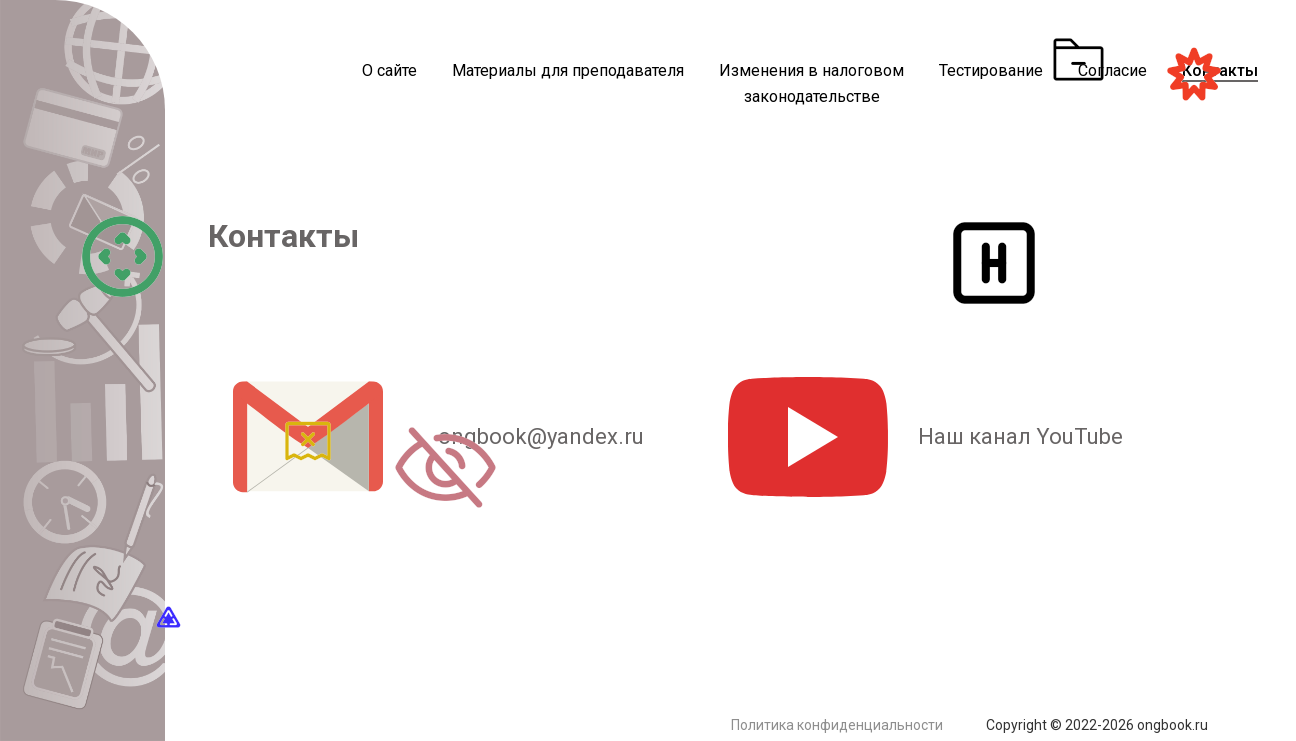 The width and height of the screenshot is (1296, 741). Describe the element at coordinates (1078, 59) in the screenshot. I see `remove a folder` at that location.